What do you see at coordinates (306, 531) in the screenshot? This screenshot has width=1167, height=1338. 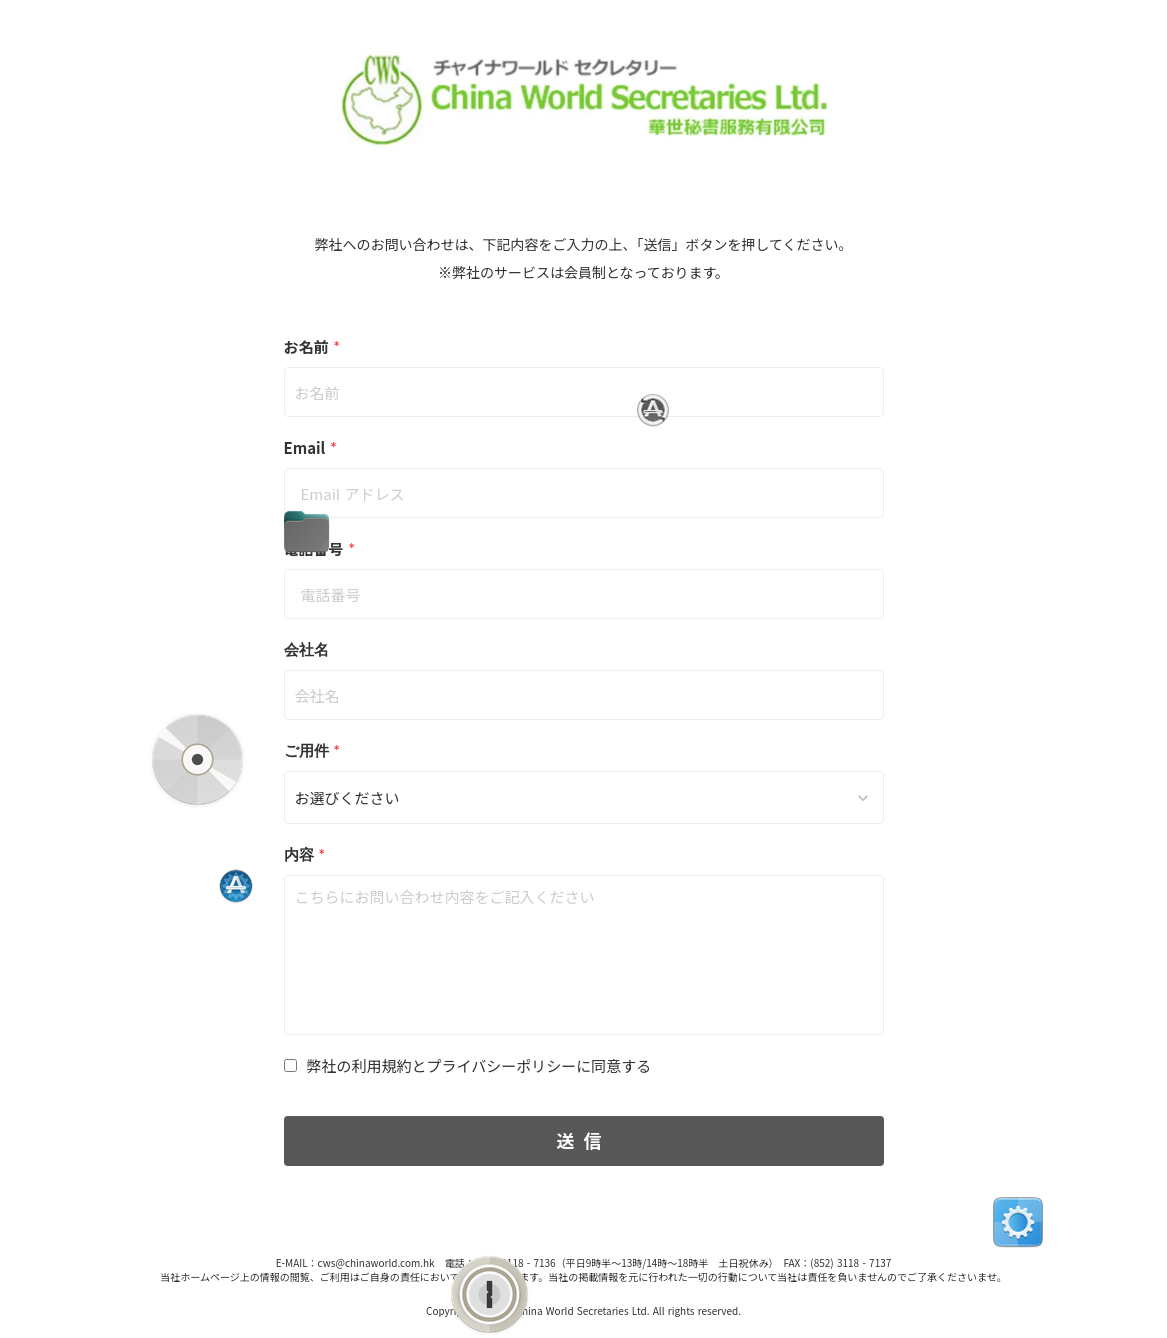 I see `open folder to view contents` at bounding box center [306, 531].